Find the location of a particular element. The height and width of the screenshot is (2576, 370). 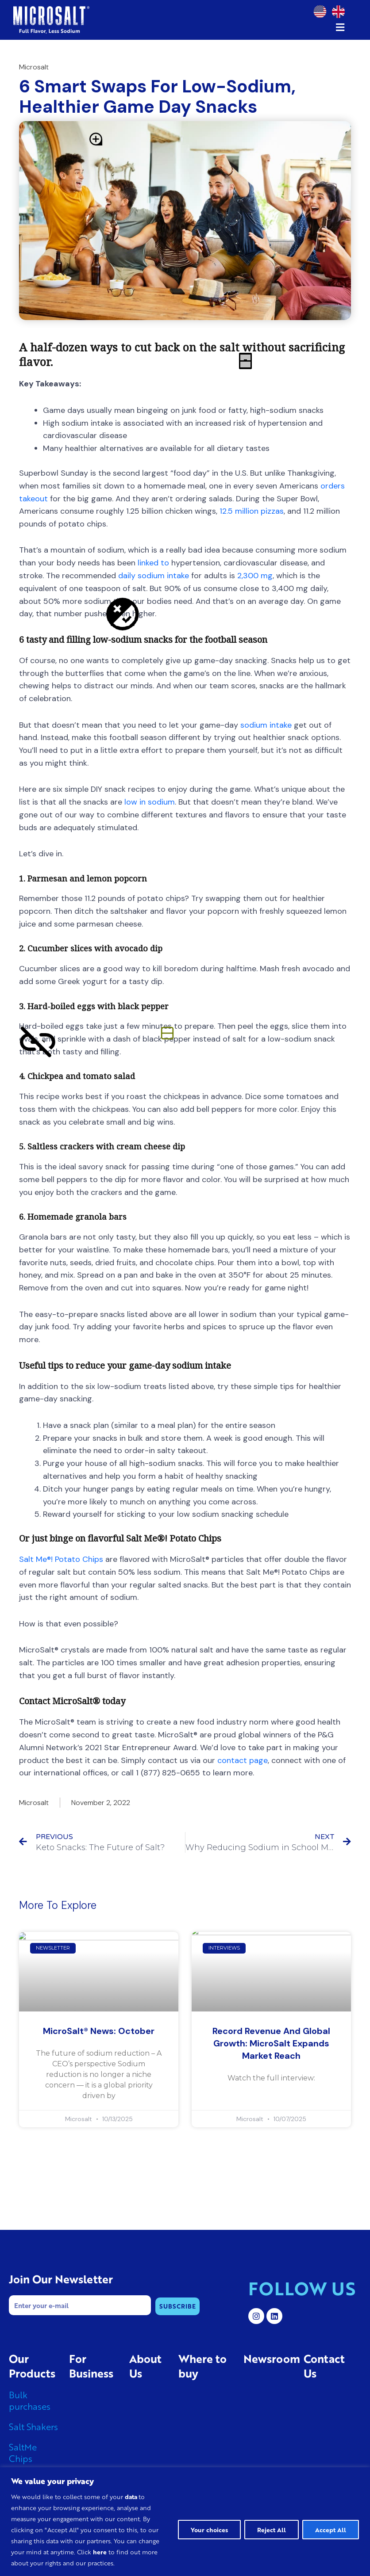

indicates an unreliable or intermittent test result is located at coordinates (123, 614).